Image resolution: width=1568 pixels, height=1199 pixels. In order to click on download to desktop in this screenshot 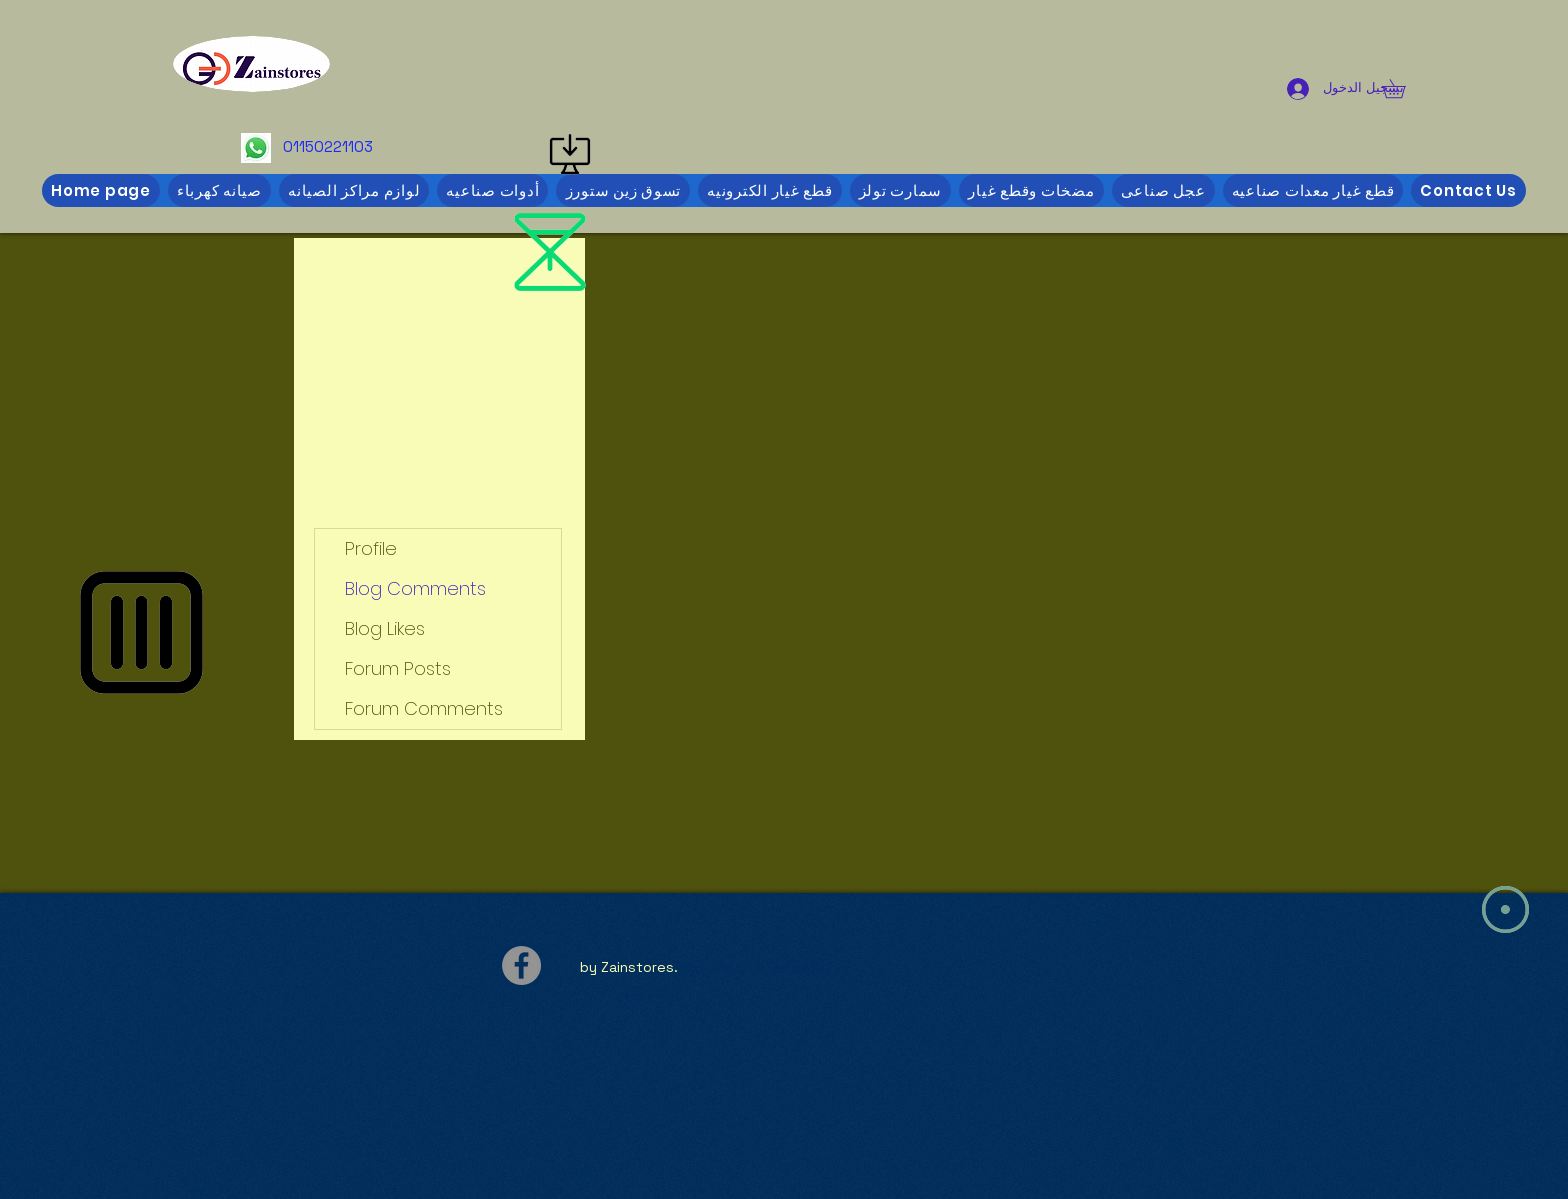, I will do `click(570, 156)`.